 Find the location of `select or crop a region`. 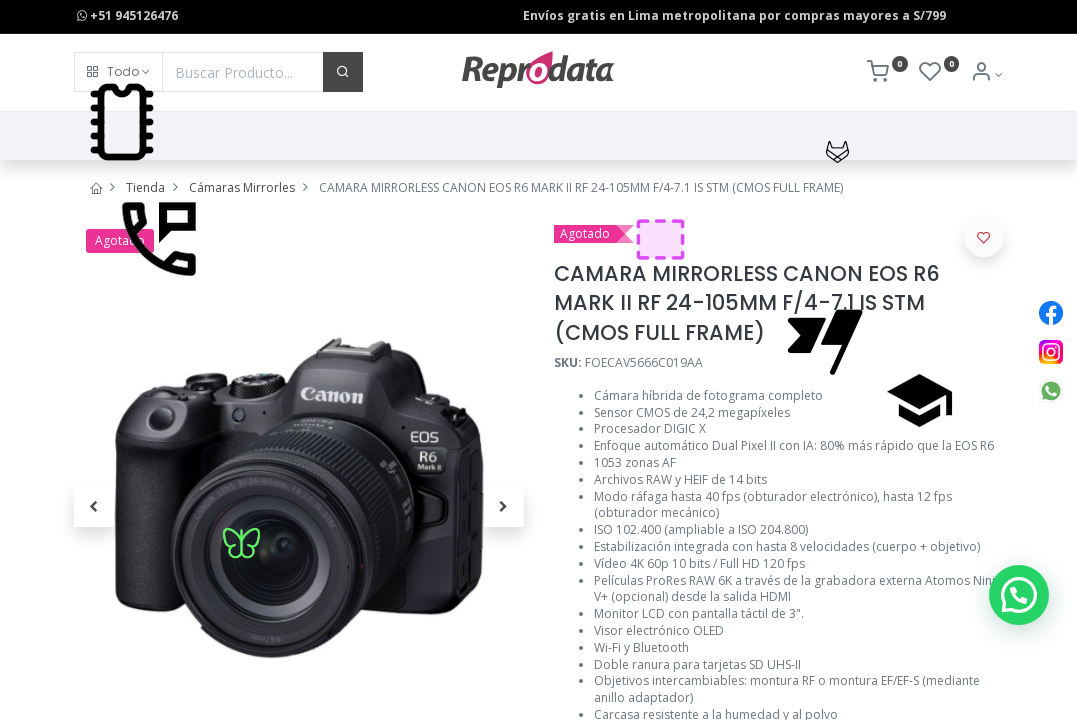

select or crop a region is located at coordinates (660, 239).